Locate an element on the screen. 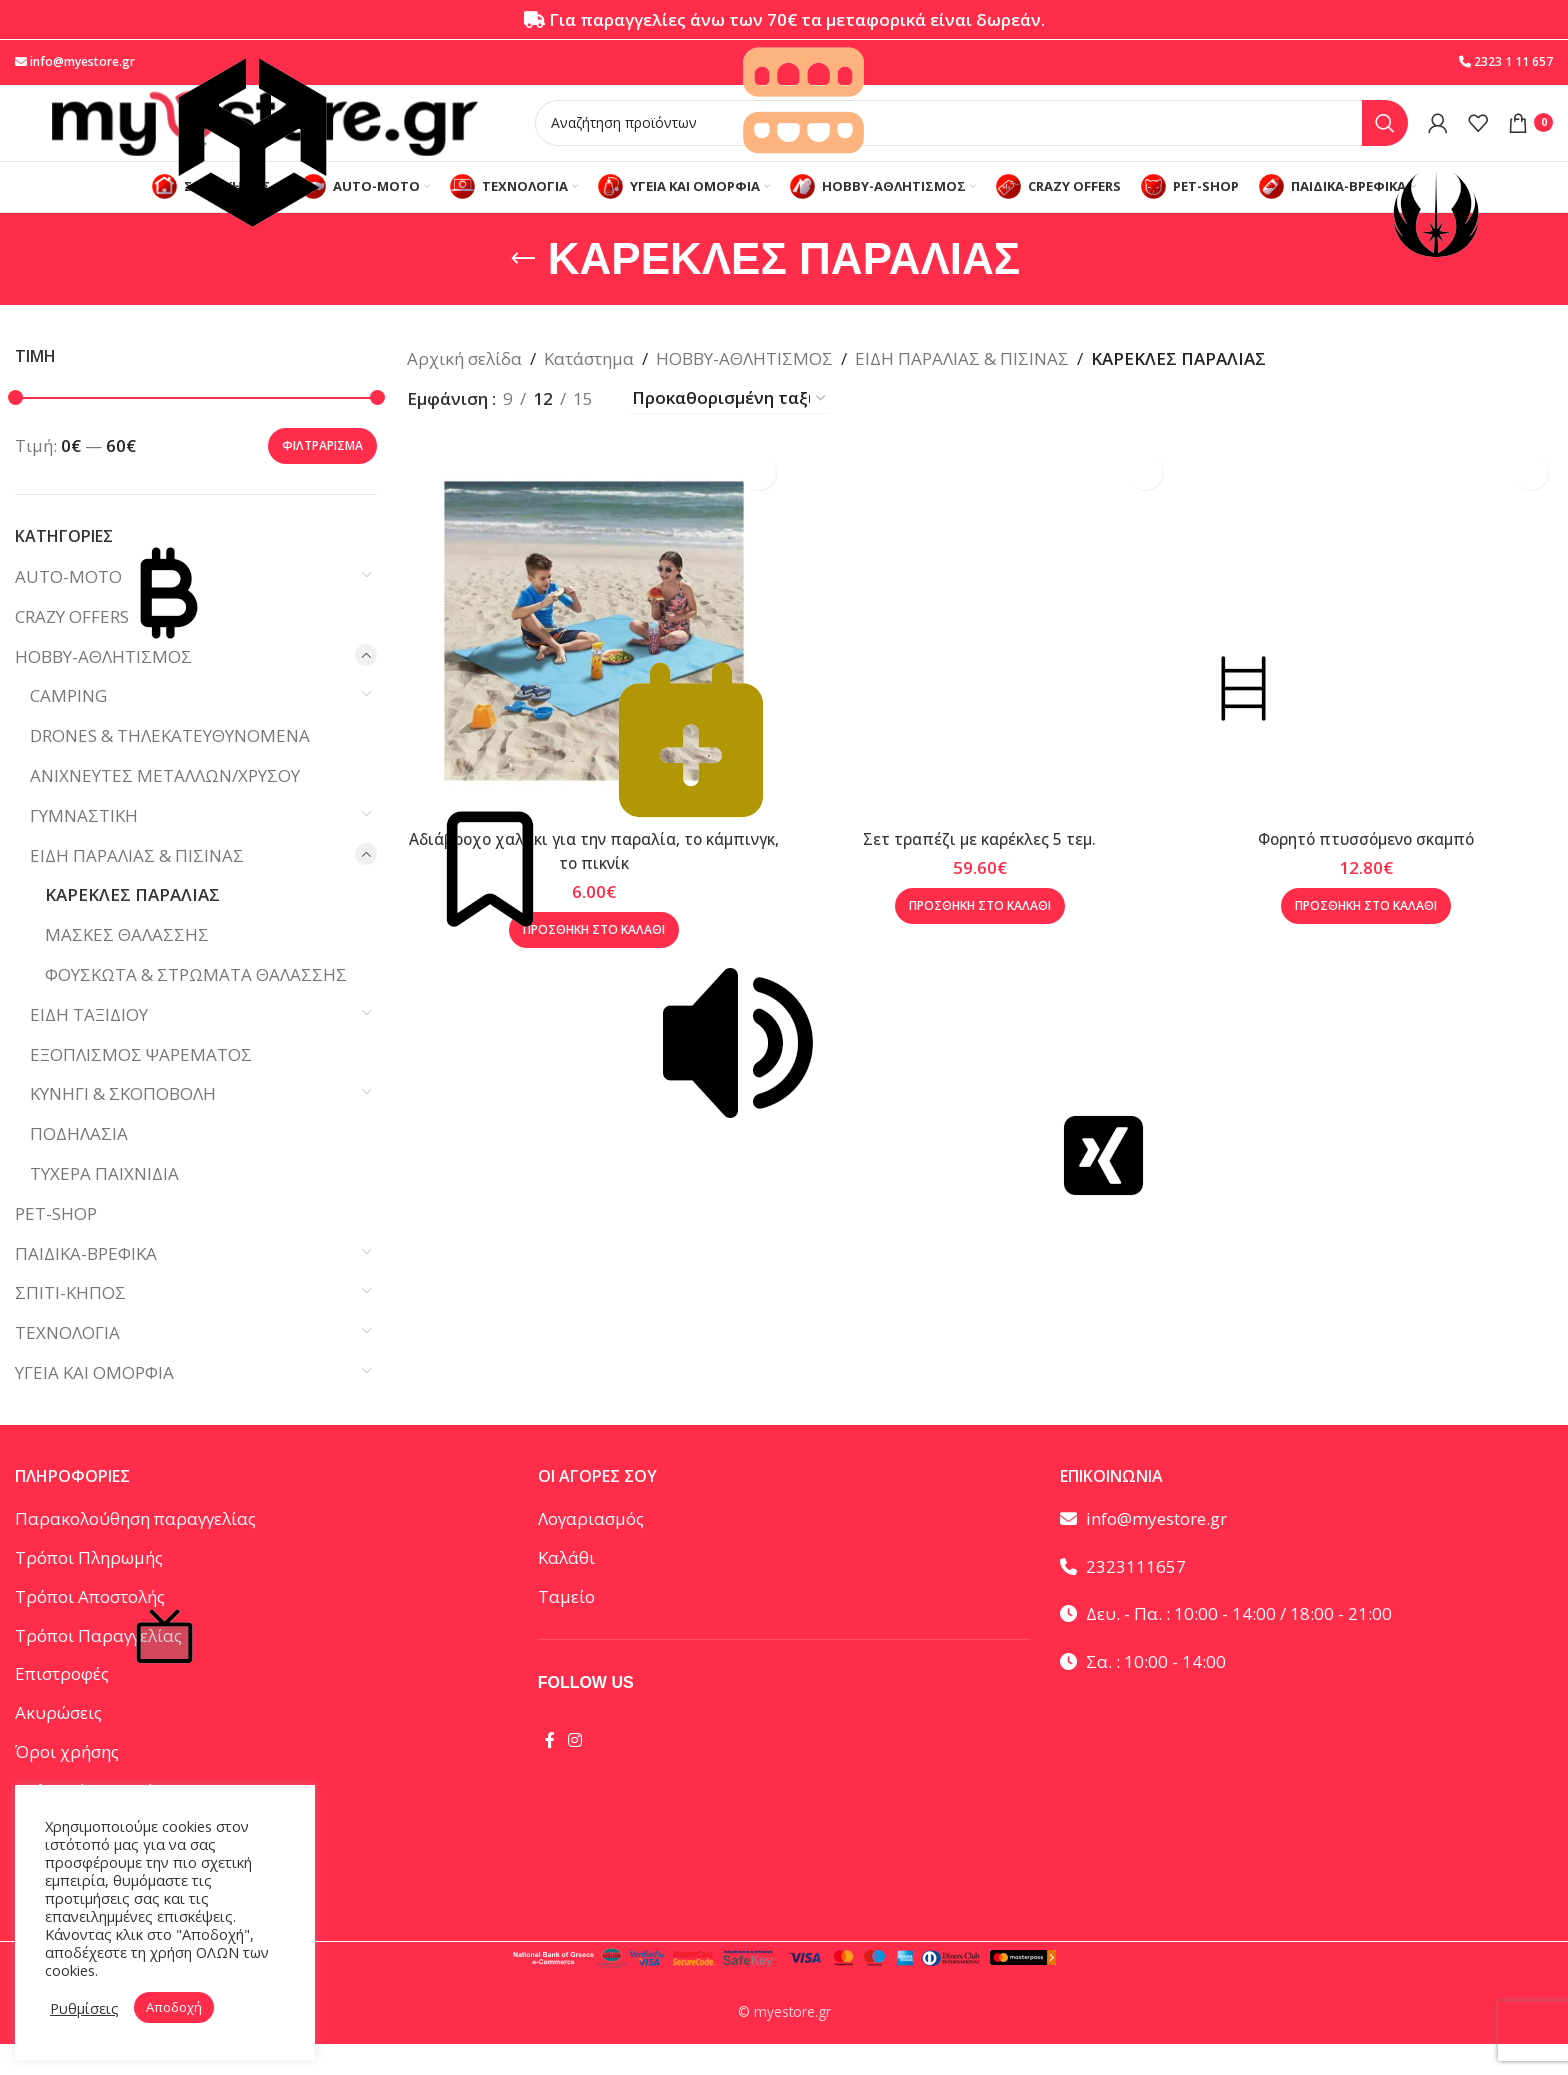 The height and width of the screenshot is (2075, 1568). Unity game engine logo is located at coordinates (252, 142).